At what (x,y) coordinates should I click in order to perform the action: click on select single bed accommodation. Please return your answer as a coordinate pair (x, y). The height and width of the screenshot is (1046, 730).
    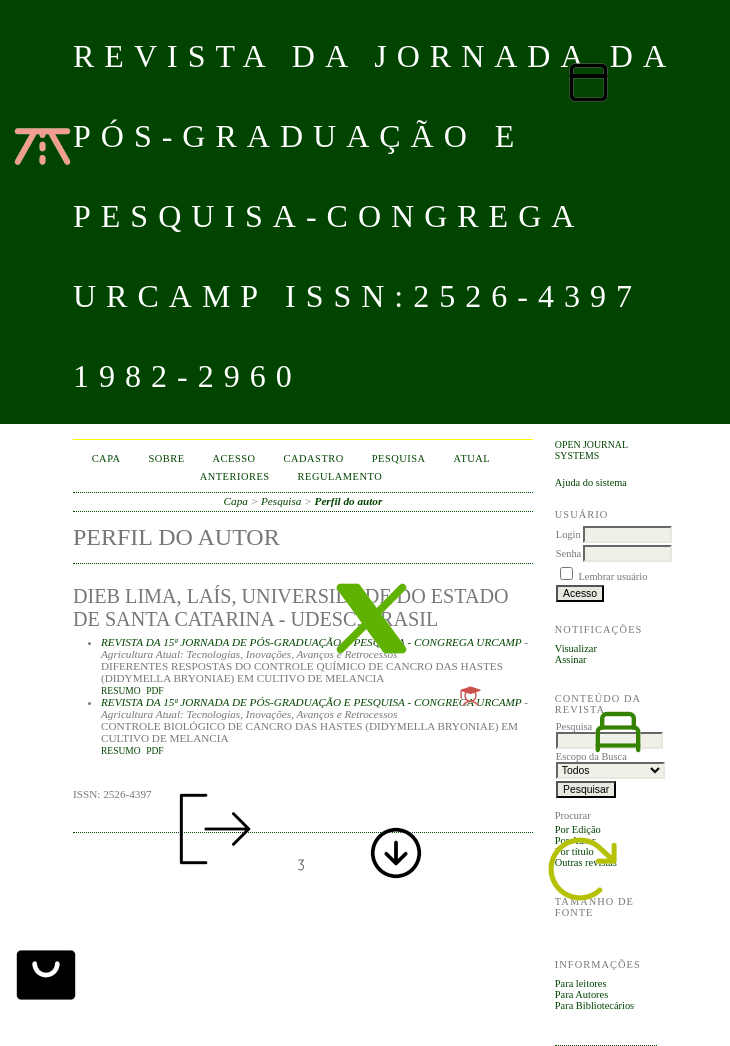
    Looking at the image, I should click on (618, 732).